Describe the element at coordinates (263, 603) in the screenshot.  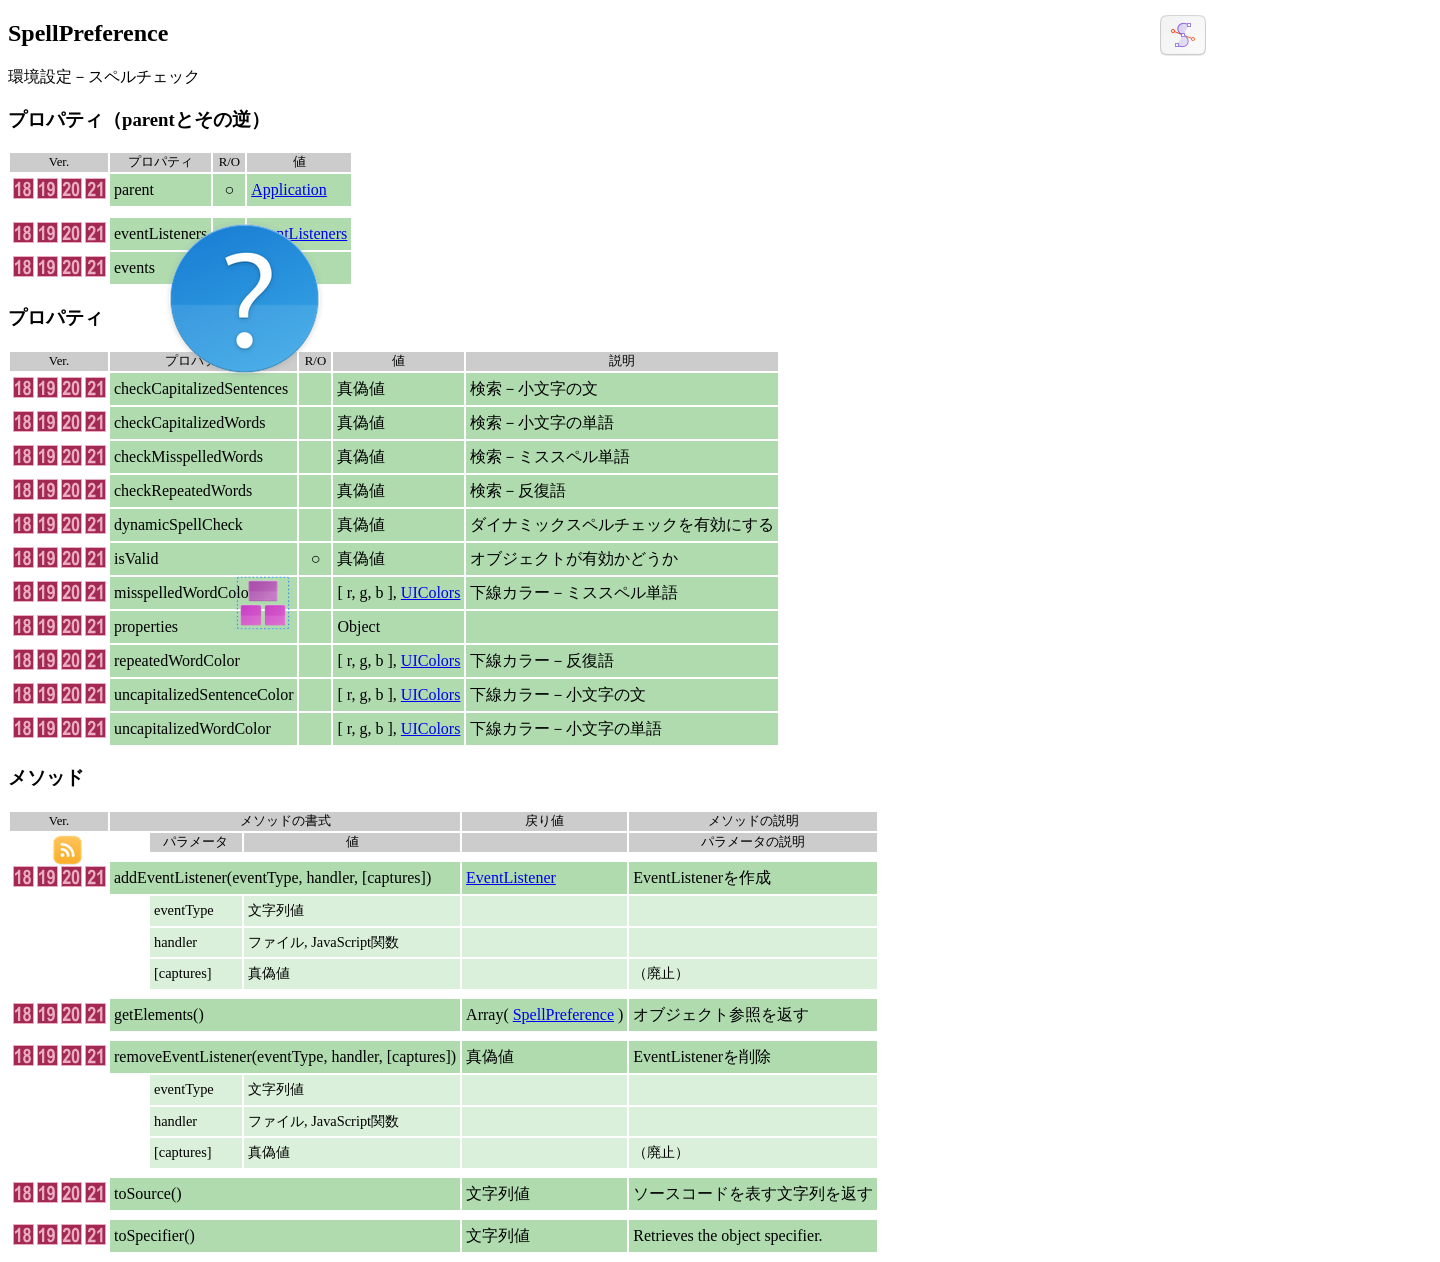
I see `select all items in the current view` at that location.